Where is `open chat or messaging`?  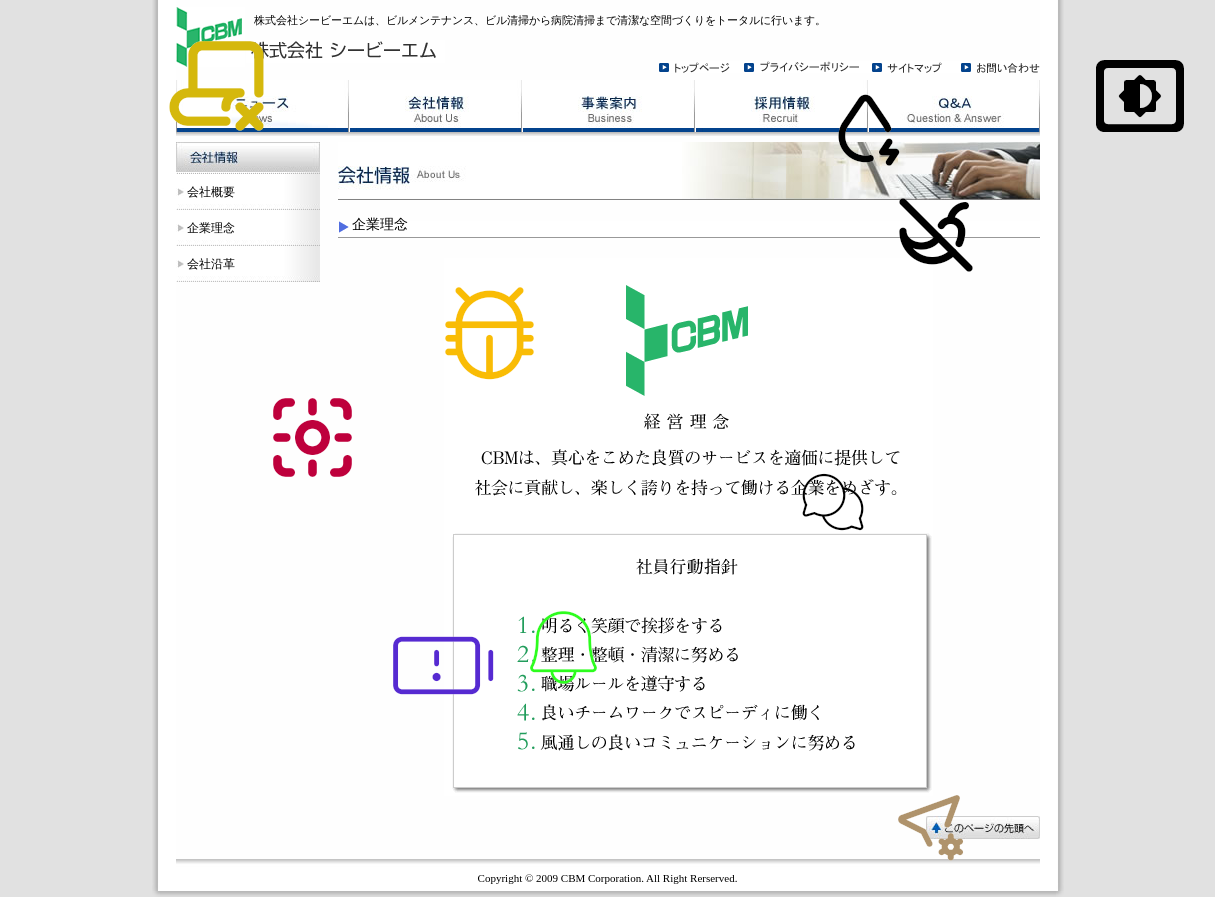 open chat or messaging is located at coordinates (833, 502).